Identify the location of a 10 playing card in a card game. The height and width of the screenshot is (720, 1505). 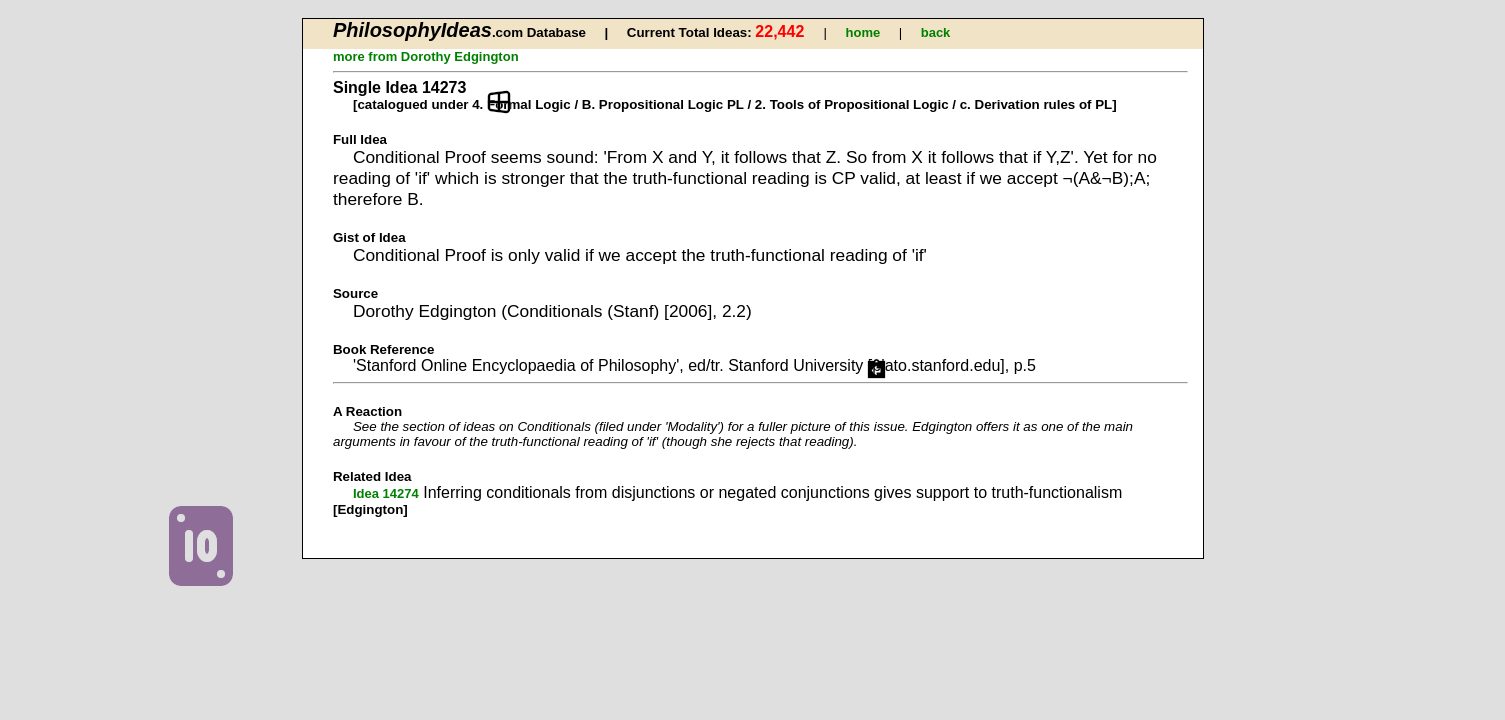
(201, 546).